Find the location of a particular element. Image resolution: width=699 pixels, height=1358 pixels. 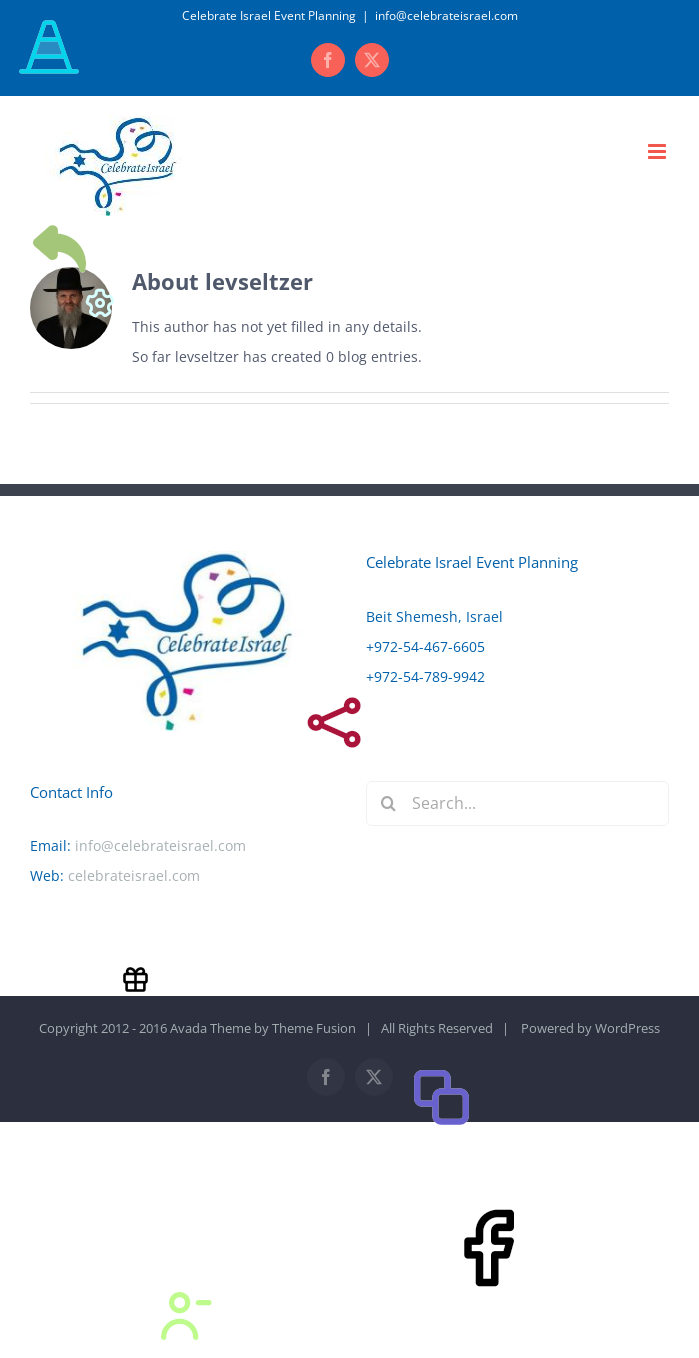

open Facebook app is located at coordinates (491, 1248).